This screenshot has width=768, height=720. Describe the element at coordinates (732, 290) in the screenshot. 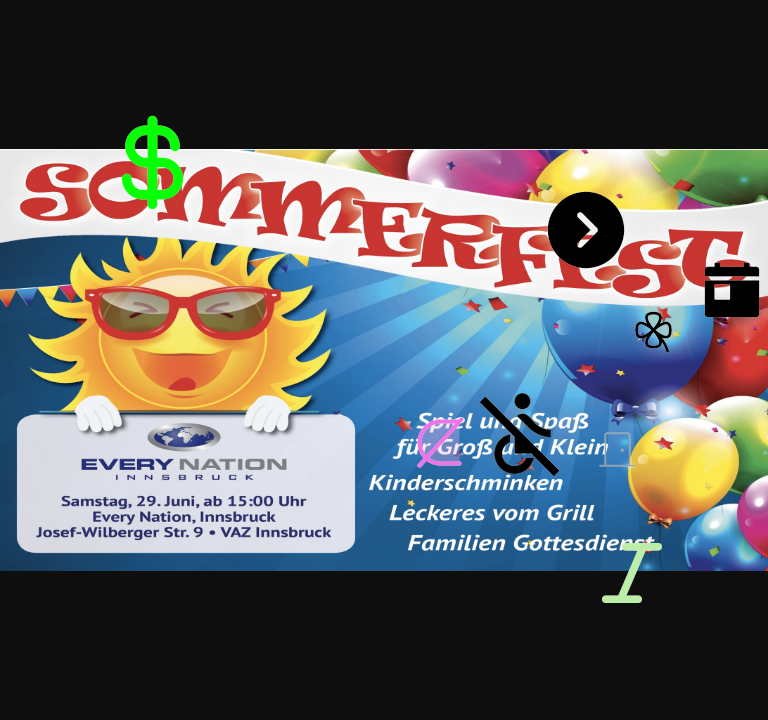

I see `view today's date or events` at that location.